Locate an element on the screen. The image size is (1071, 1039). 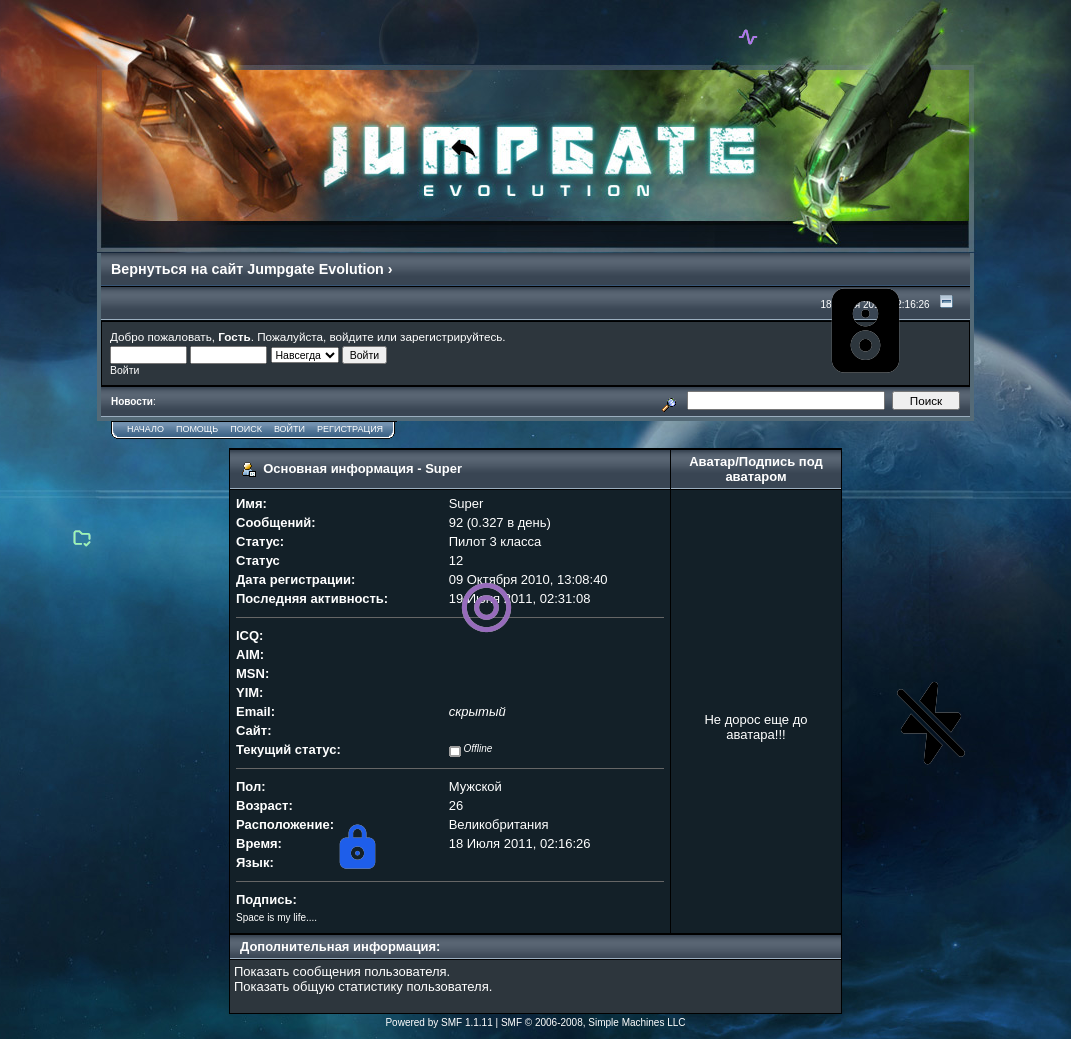
reply to a message is located at coordinates (463, 147).